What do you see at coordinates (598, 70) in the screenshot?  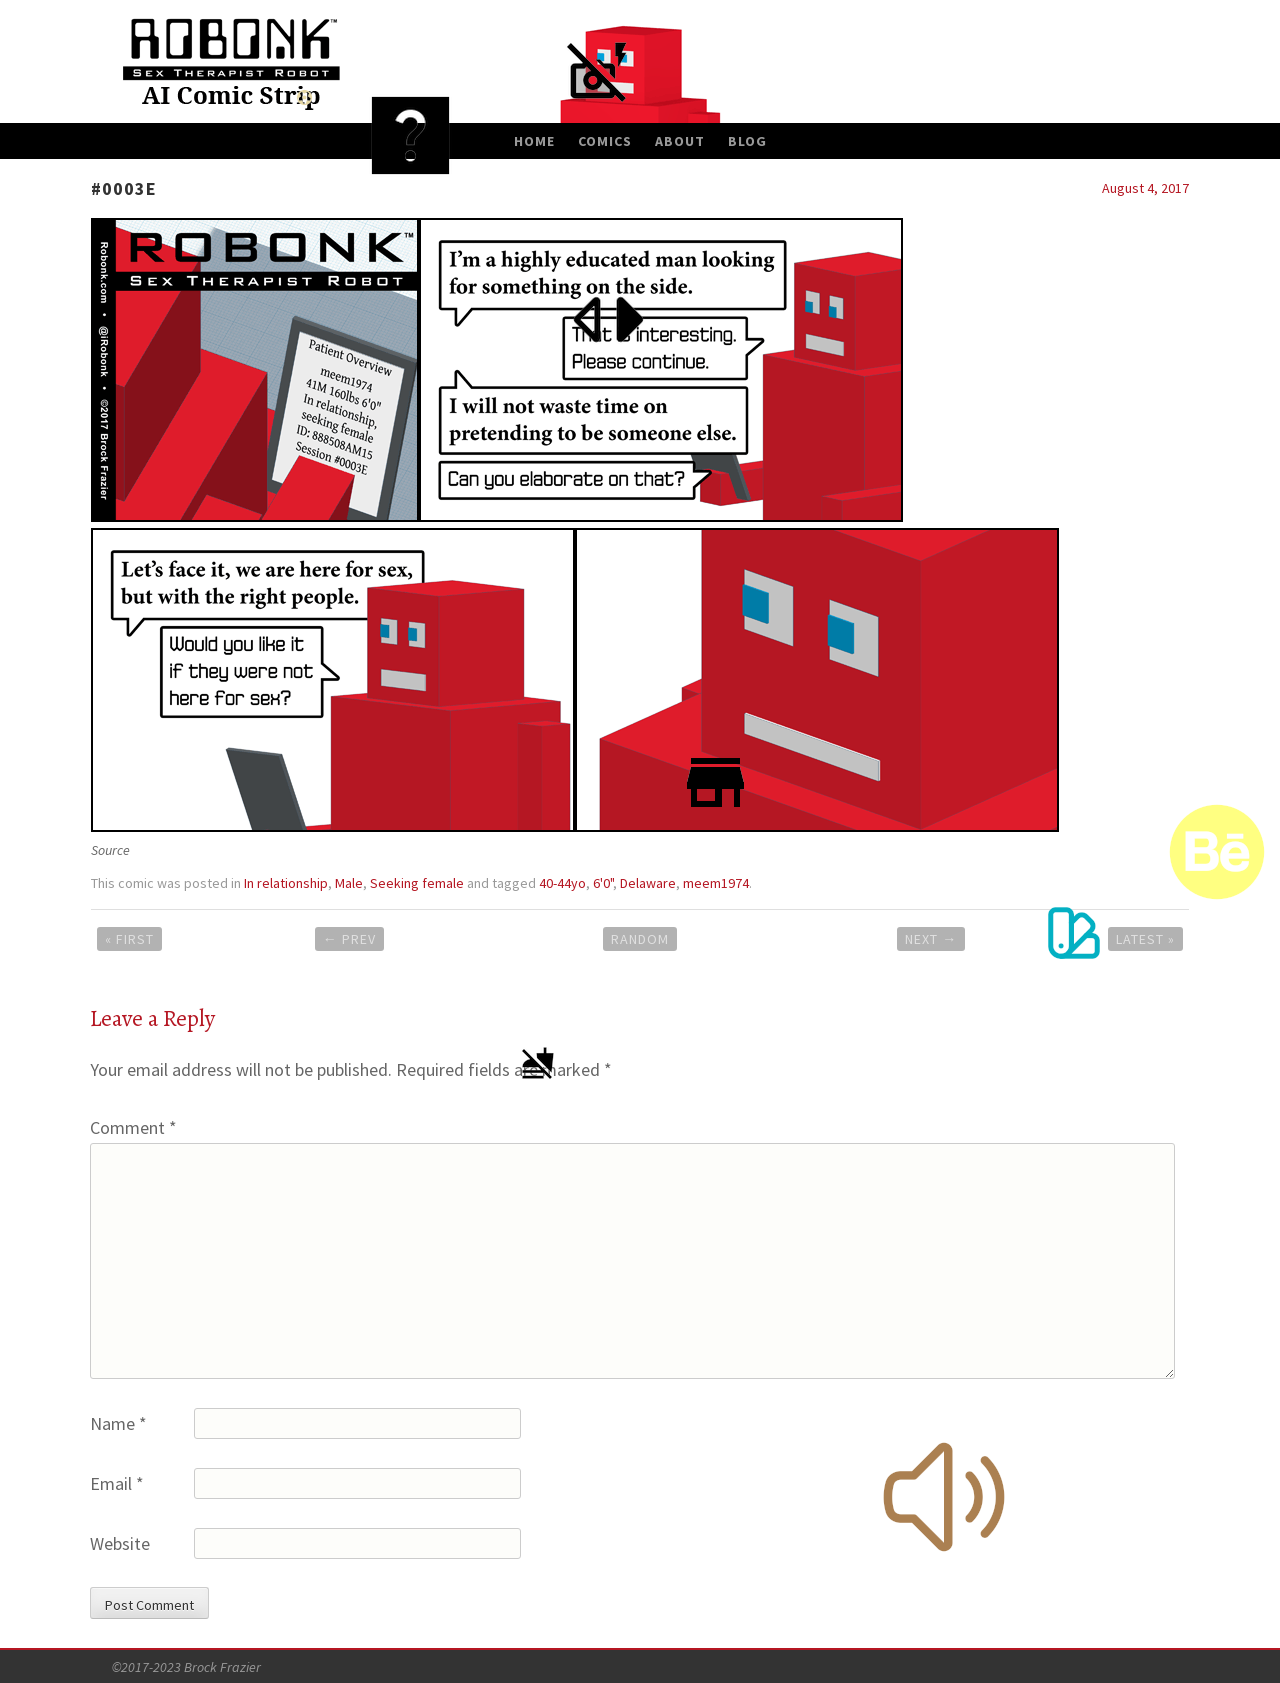 I see `disable camera flash` at bounding box center [598, 70].